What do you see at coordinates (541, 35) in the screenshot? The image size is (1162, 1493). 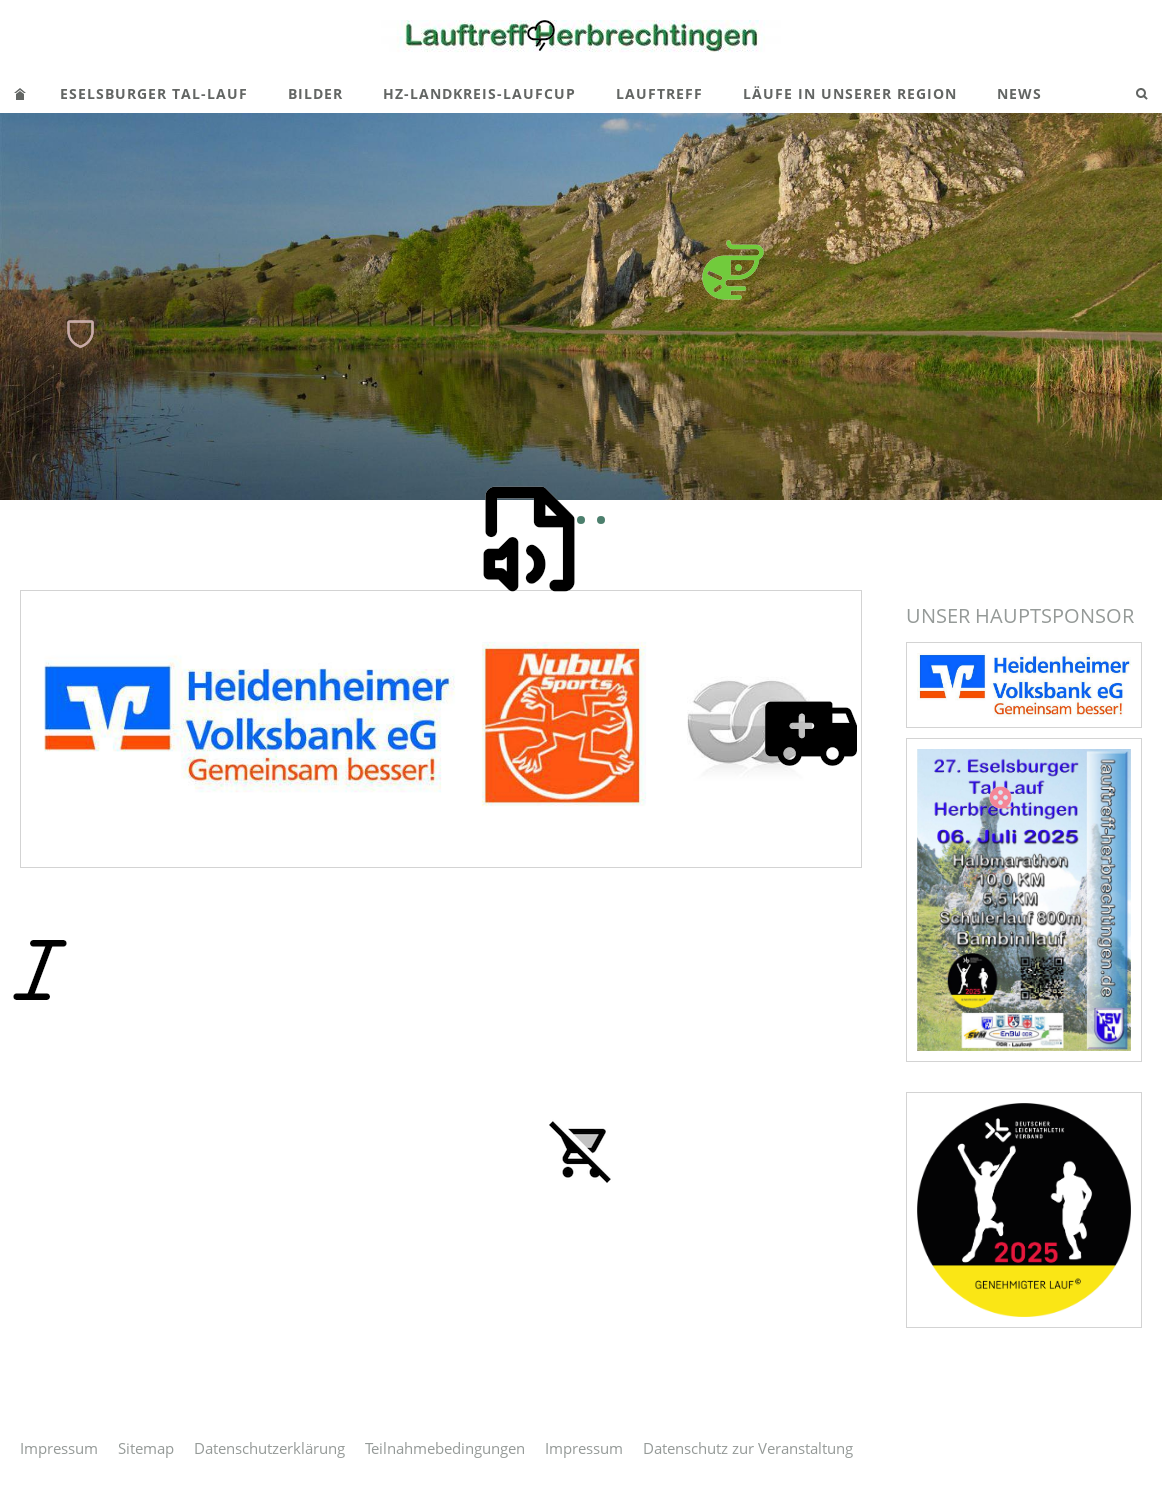 I see `view current weather conditions` at bounding box center [541, 35].